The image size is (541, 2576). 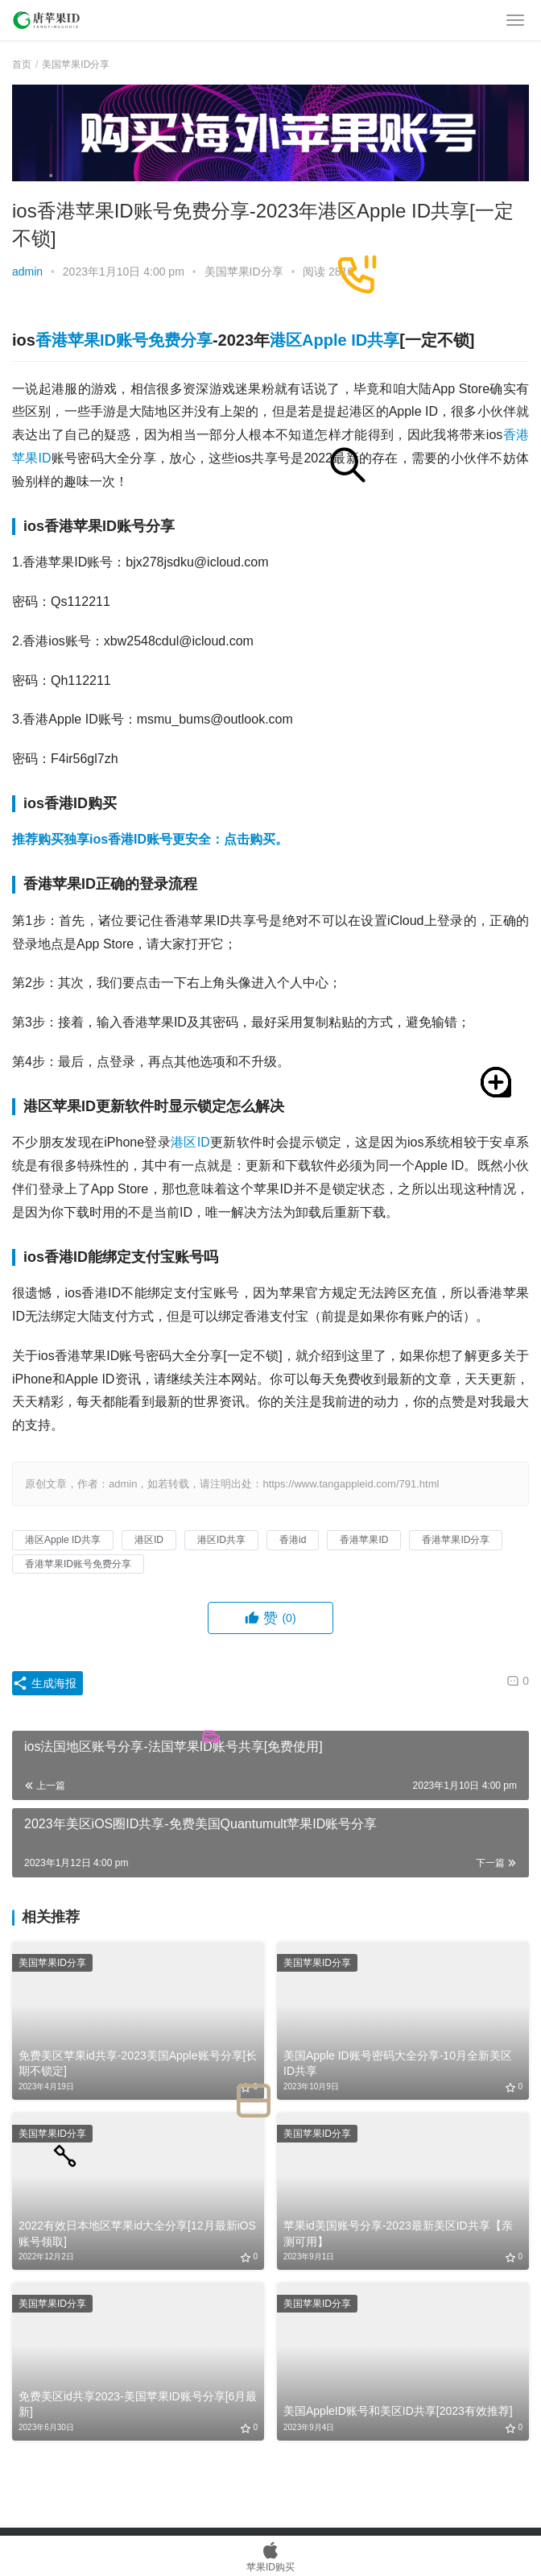 What do you see at coordinates (496, 1082) in the screenshot?
I see `zoom in on image or content` at bounding box center [496, 1082].